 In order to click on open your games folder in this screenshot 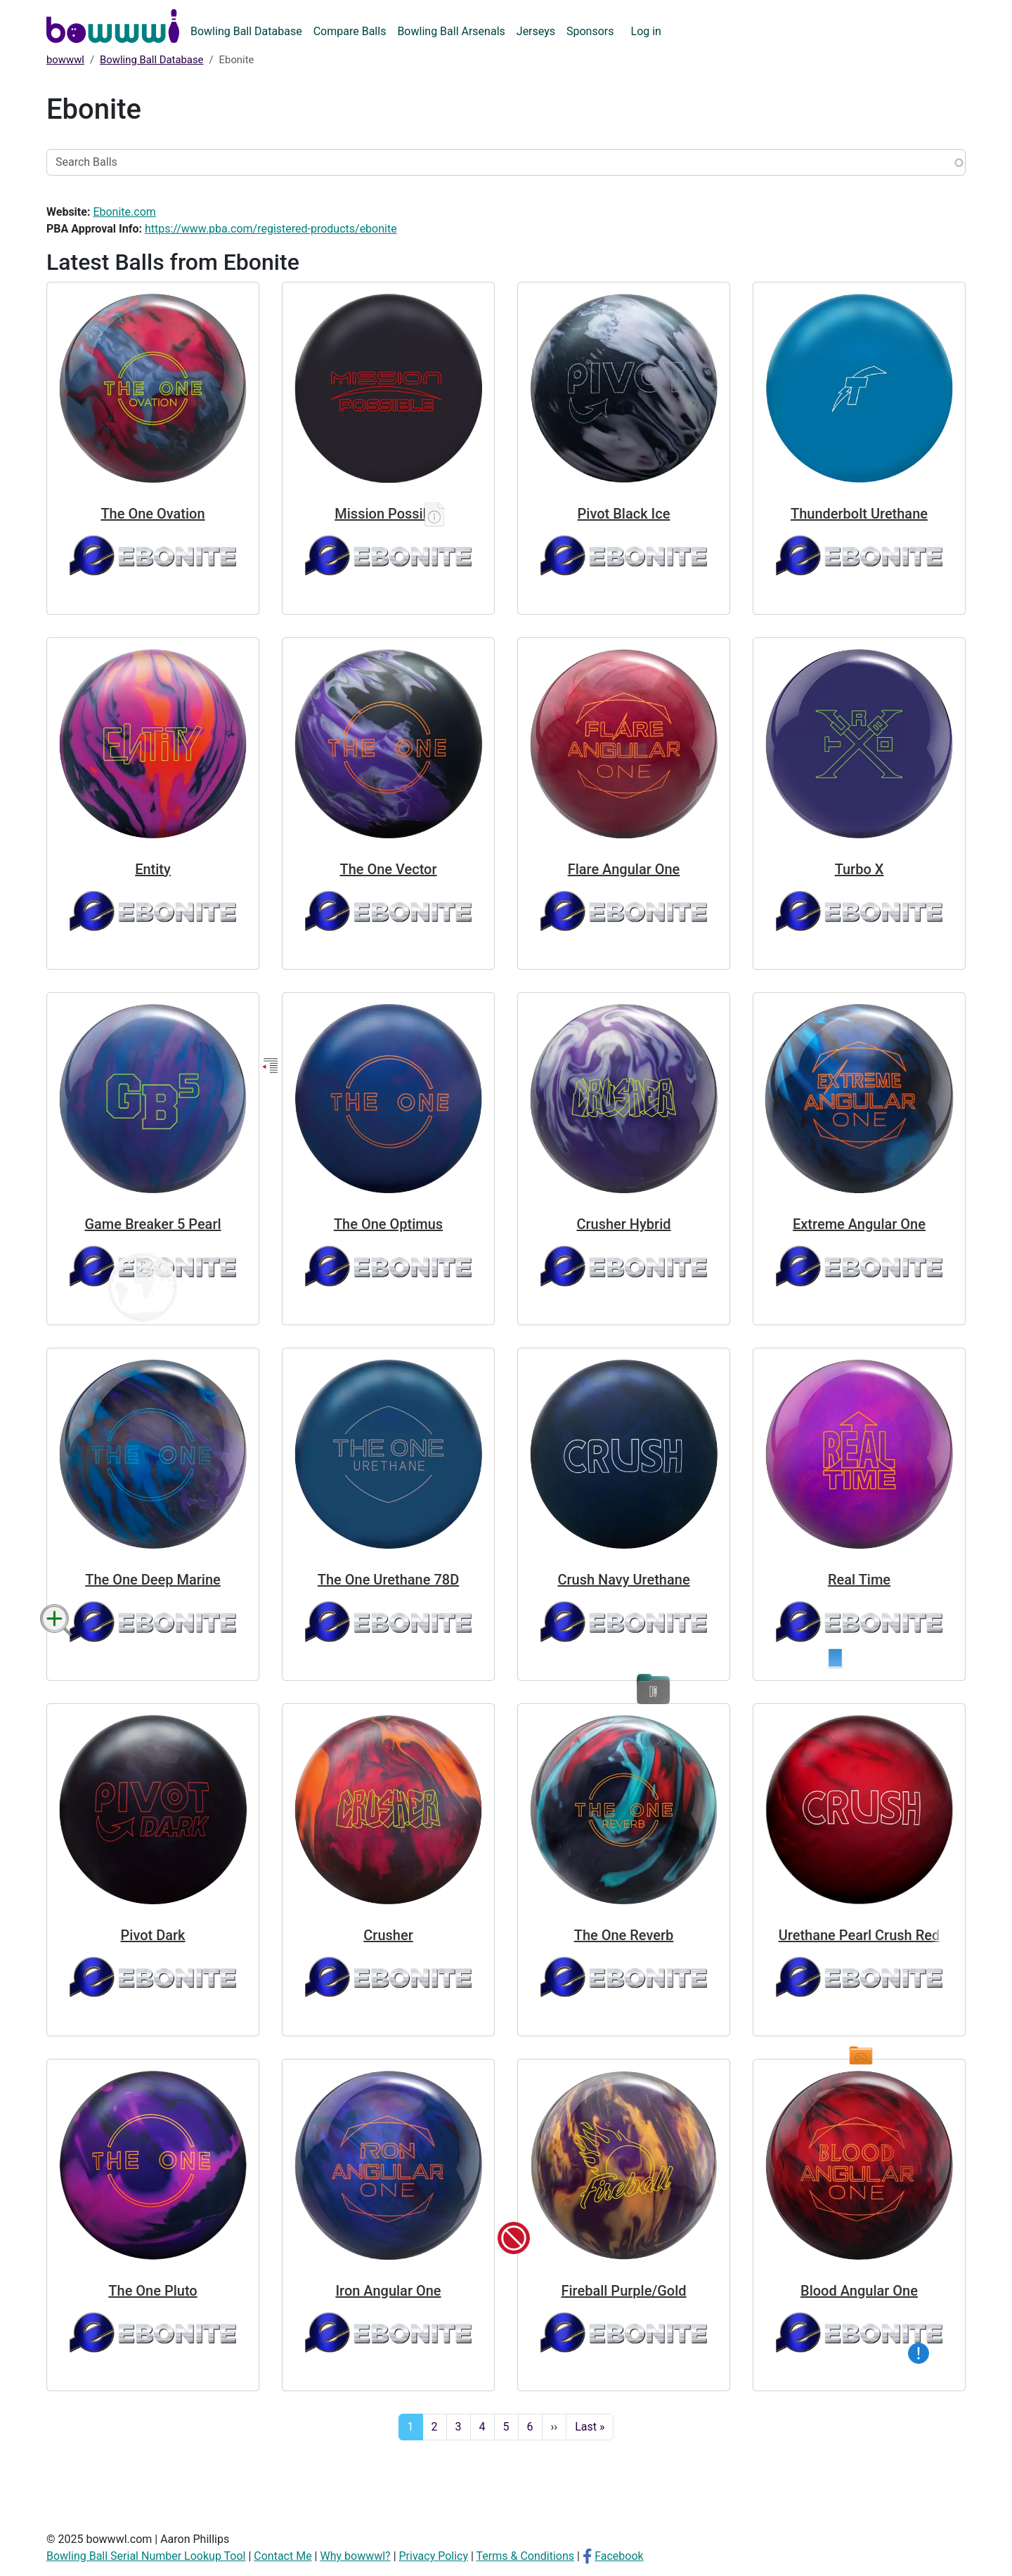, I will do `click(861, 2055)`.